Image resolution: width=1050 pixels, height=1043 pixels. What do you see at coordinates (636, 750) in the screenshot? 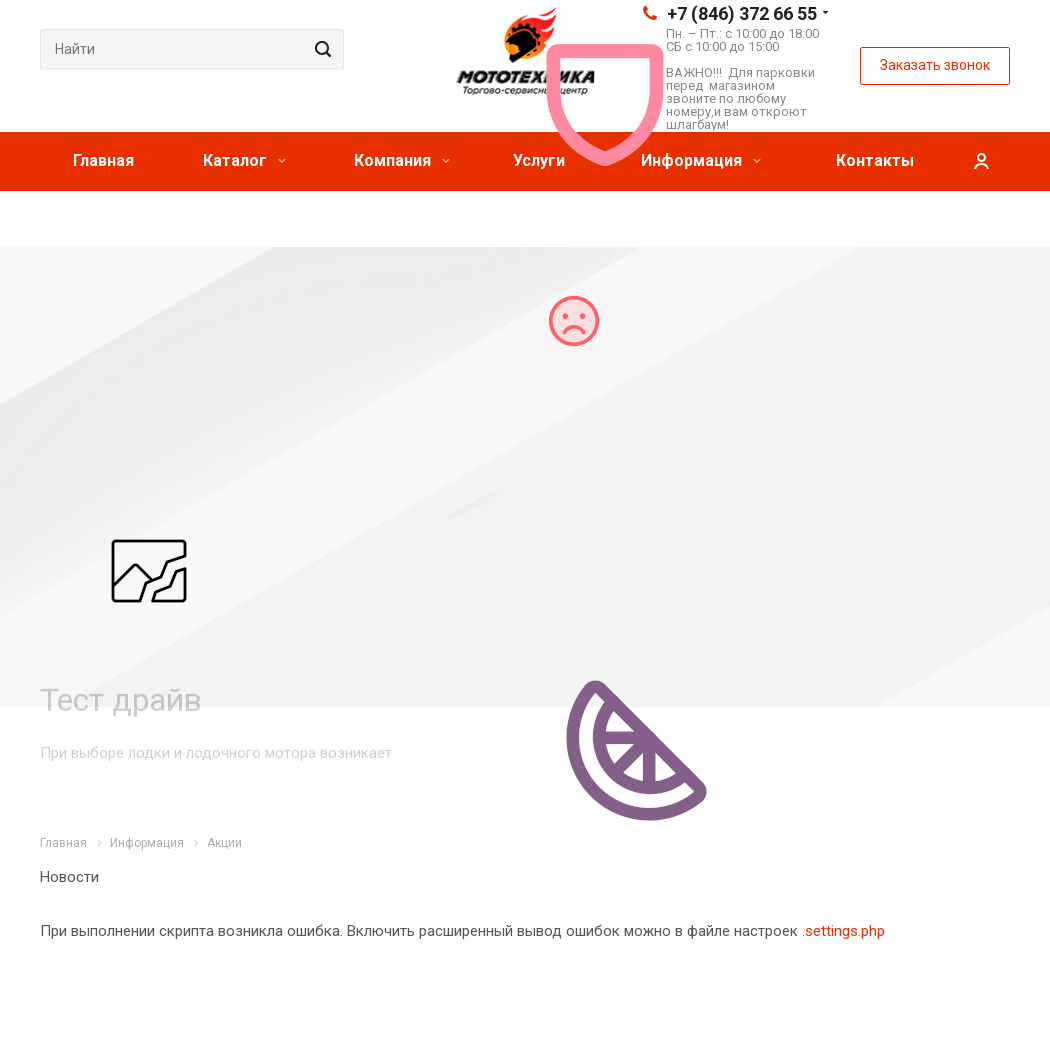
I see `indicates citrus or fruit-related content` at bounding box center [636, 750].